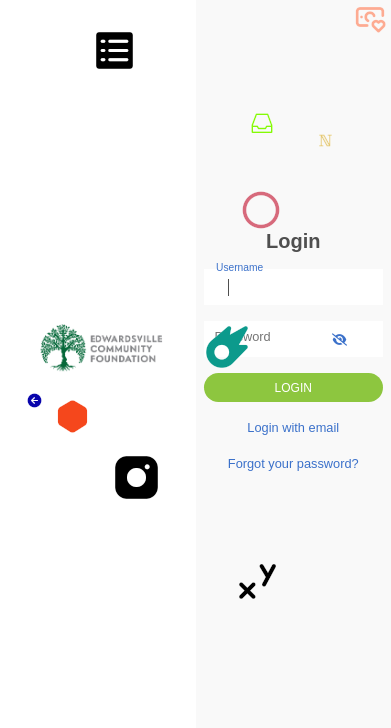  I want to click on view your inbox messages, so click(262, 124).